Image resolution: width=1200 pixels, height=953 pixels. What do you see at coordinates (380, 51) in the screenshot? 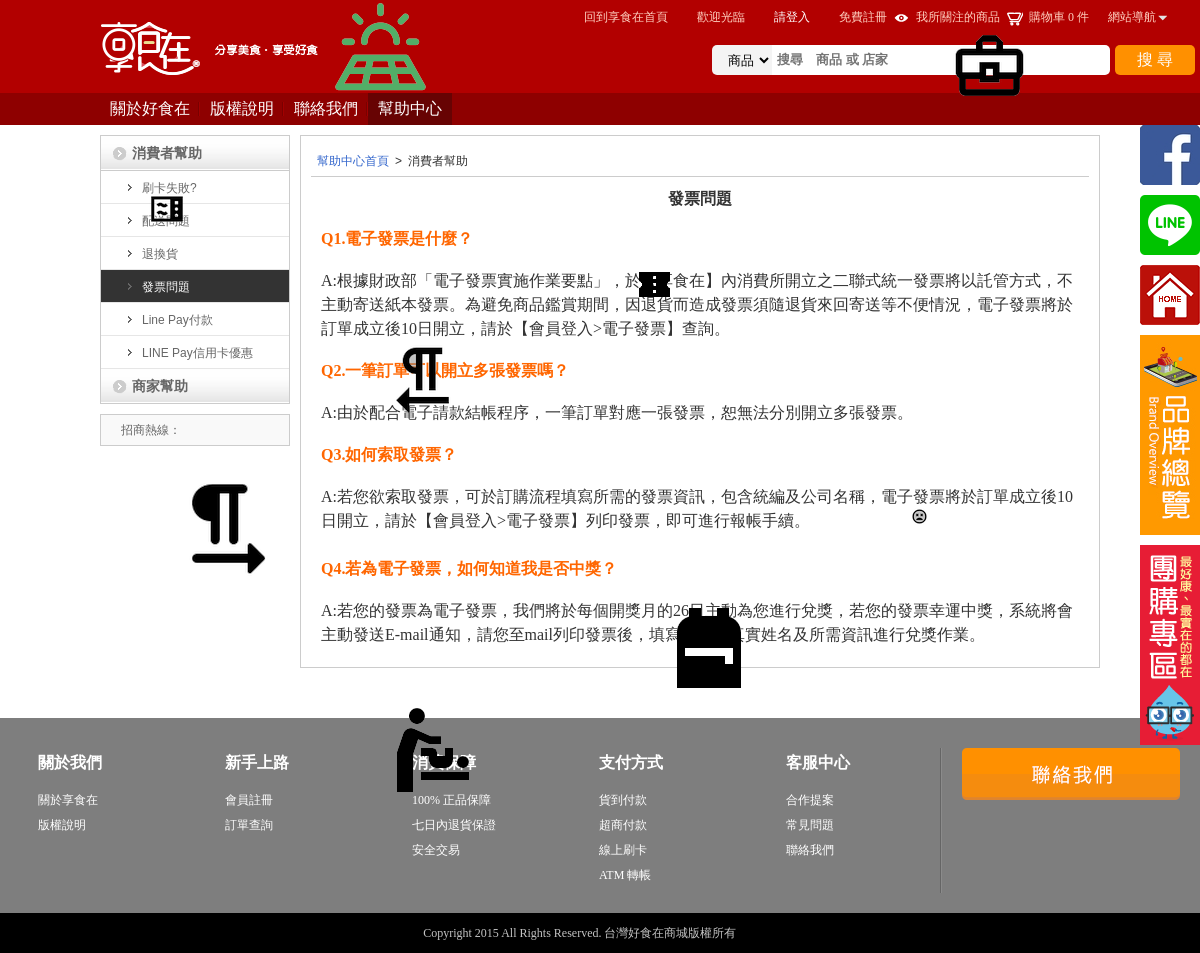
I see `view solar energy or panel status` at bounding box center [380, 51].